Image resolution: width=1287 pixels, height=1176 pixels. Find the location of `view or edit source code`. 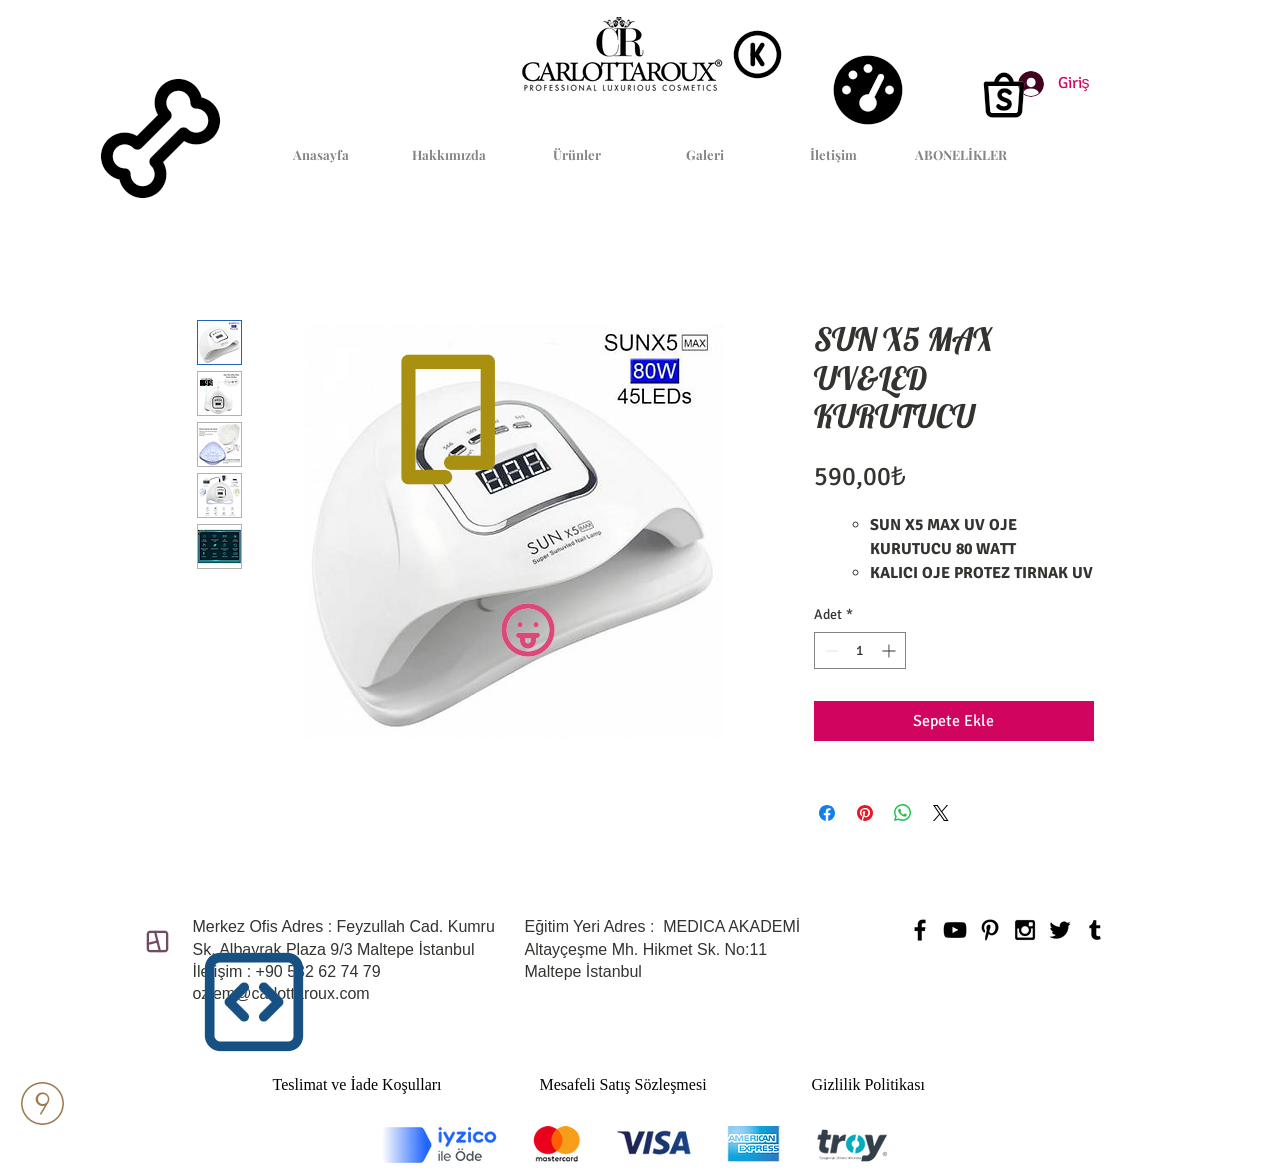

view or edit source code is located at coordinates (254, 1002).